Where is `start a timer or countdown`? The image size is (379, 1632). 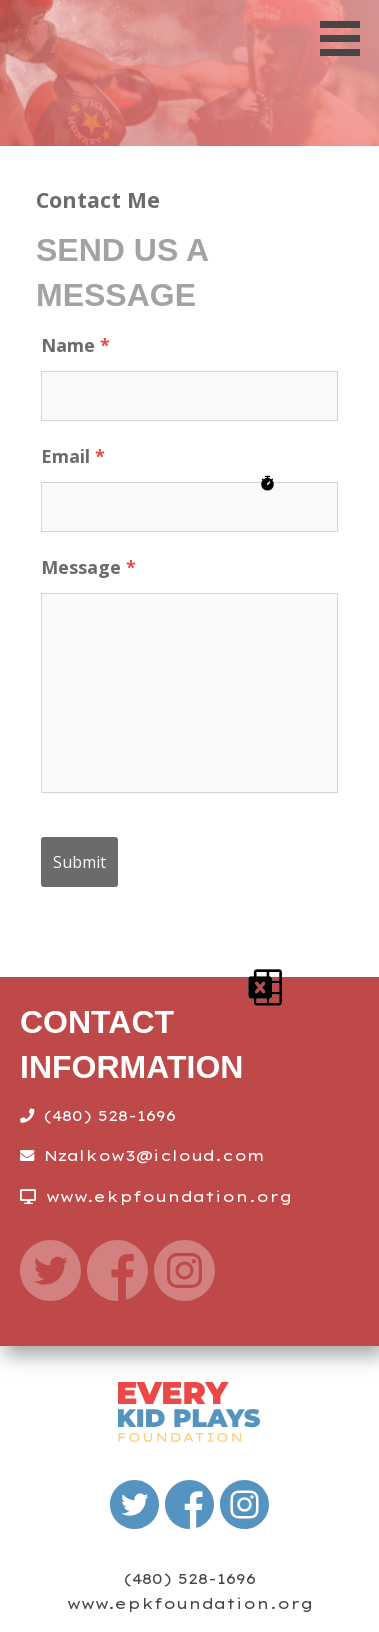
start a timer or countdown is located at coordinates (267, 483).